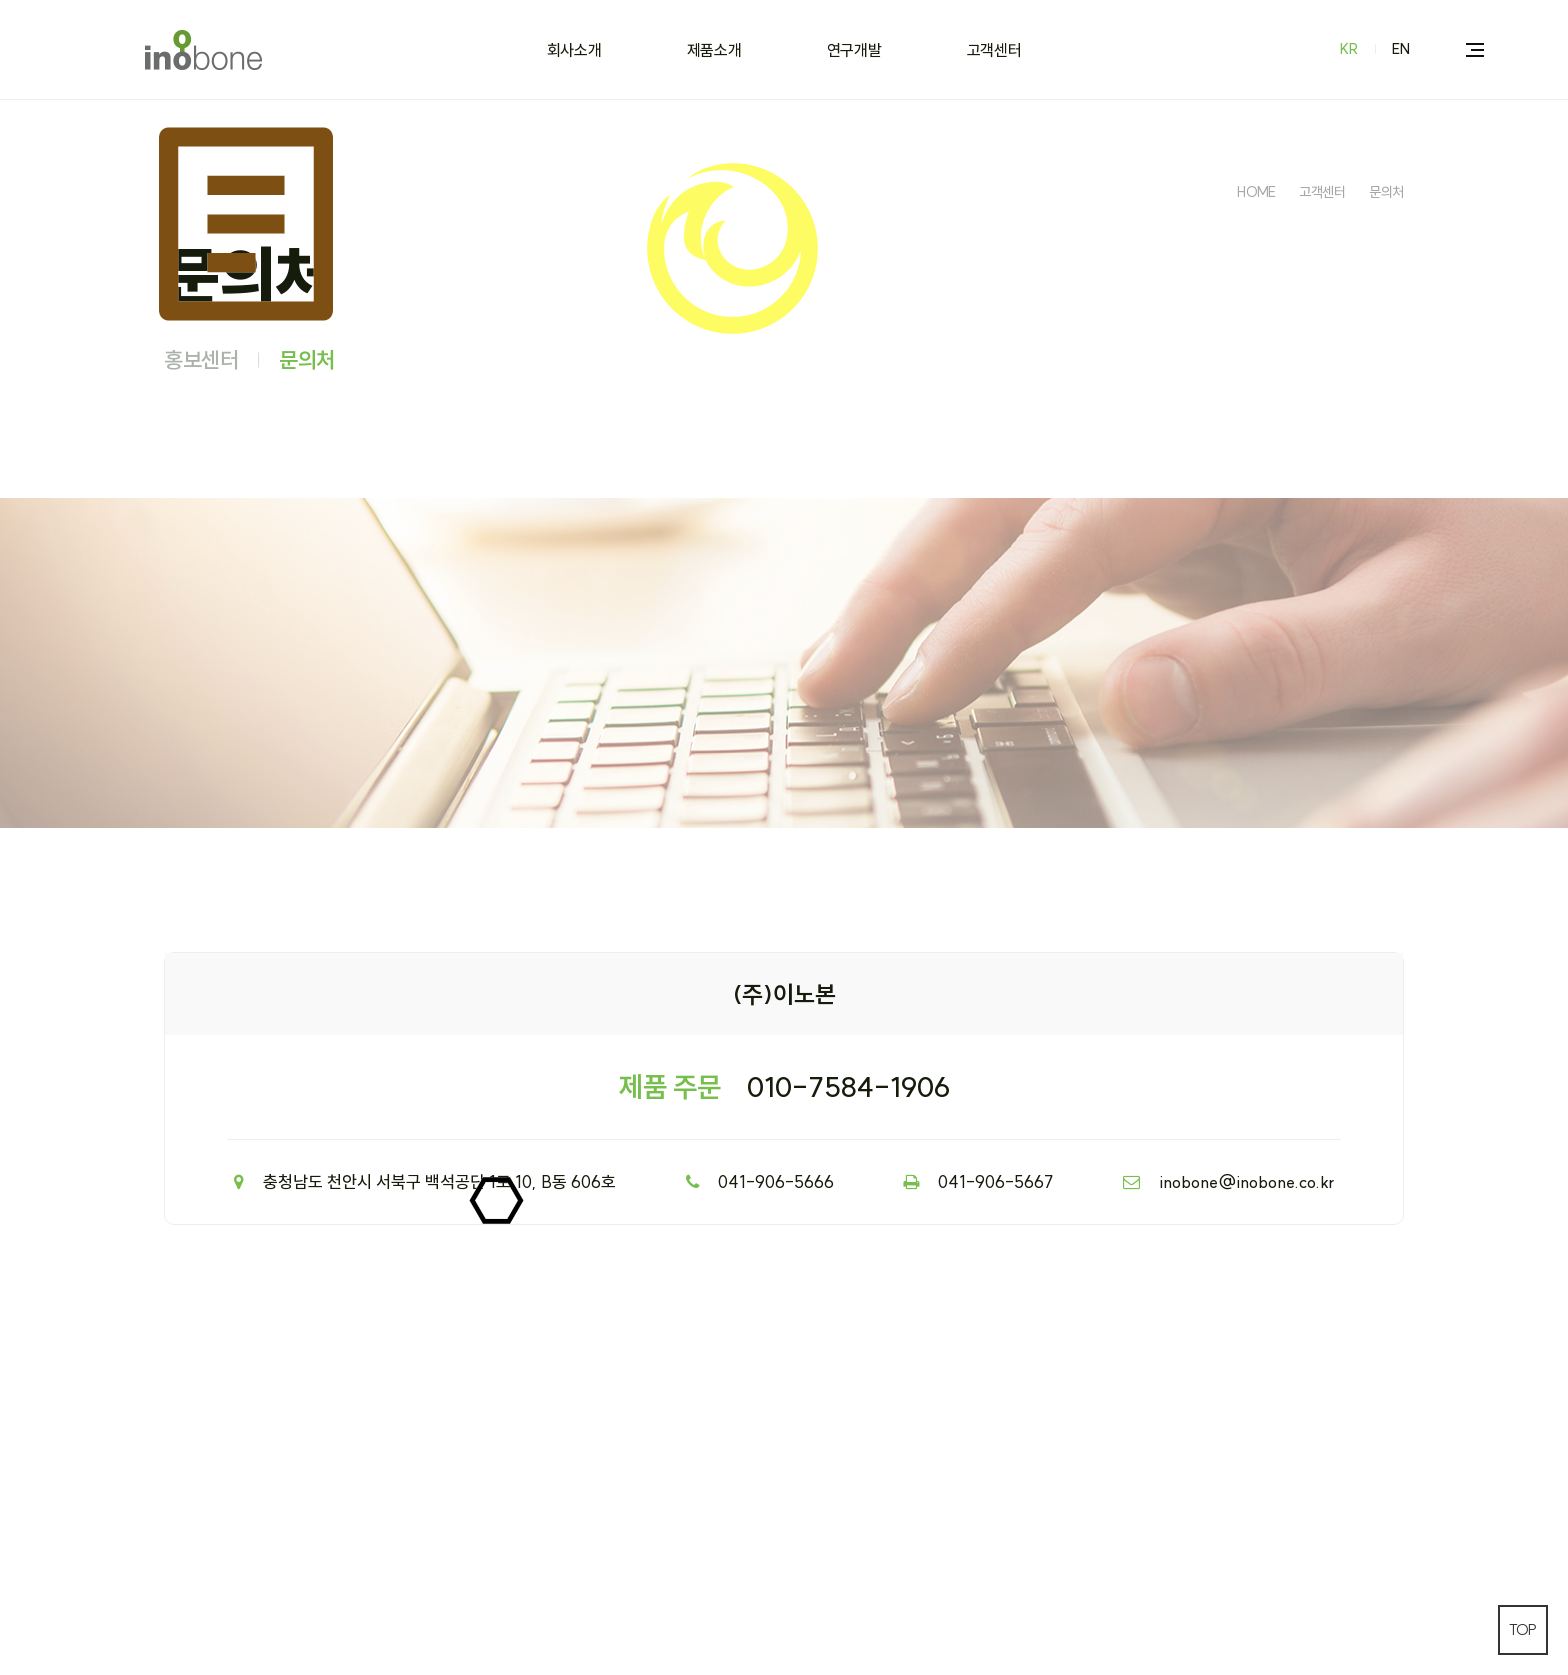 Image resolution: width=1568 pixels, height=1675 pixels. What do you see at coordinates (732, 248) in the screenshot?
I see `open Firefox browser` at bounding box center [732, 248].